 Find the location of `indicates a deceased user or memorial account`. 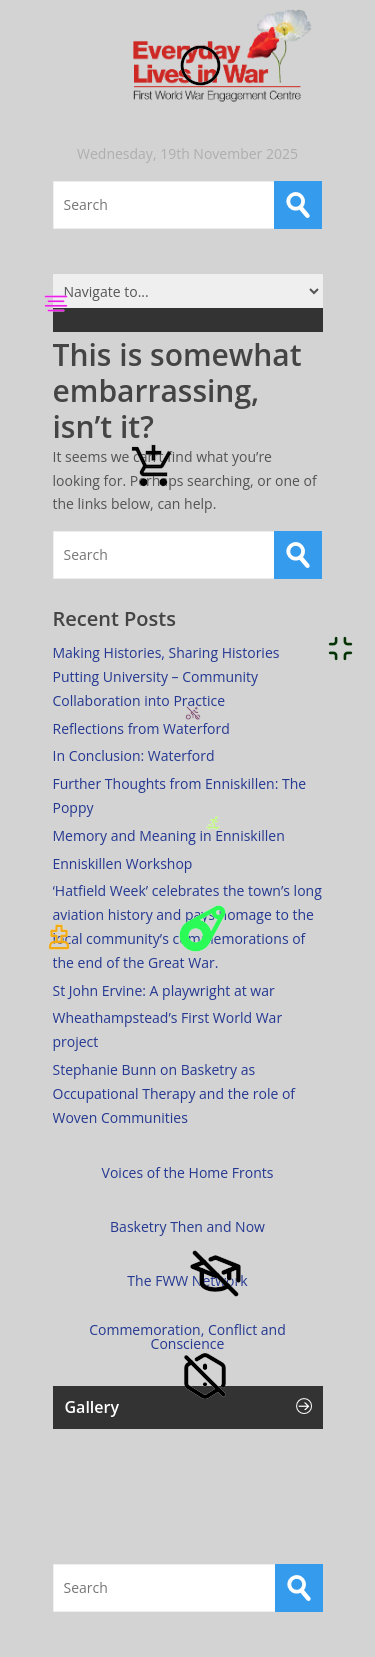

indicates a deceased user or memorial account is located at coordinates (59, 937).